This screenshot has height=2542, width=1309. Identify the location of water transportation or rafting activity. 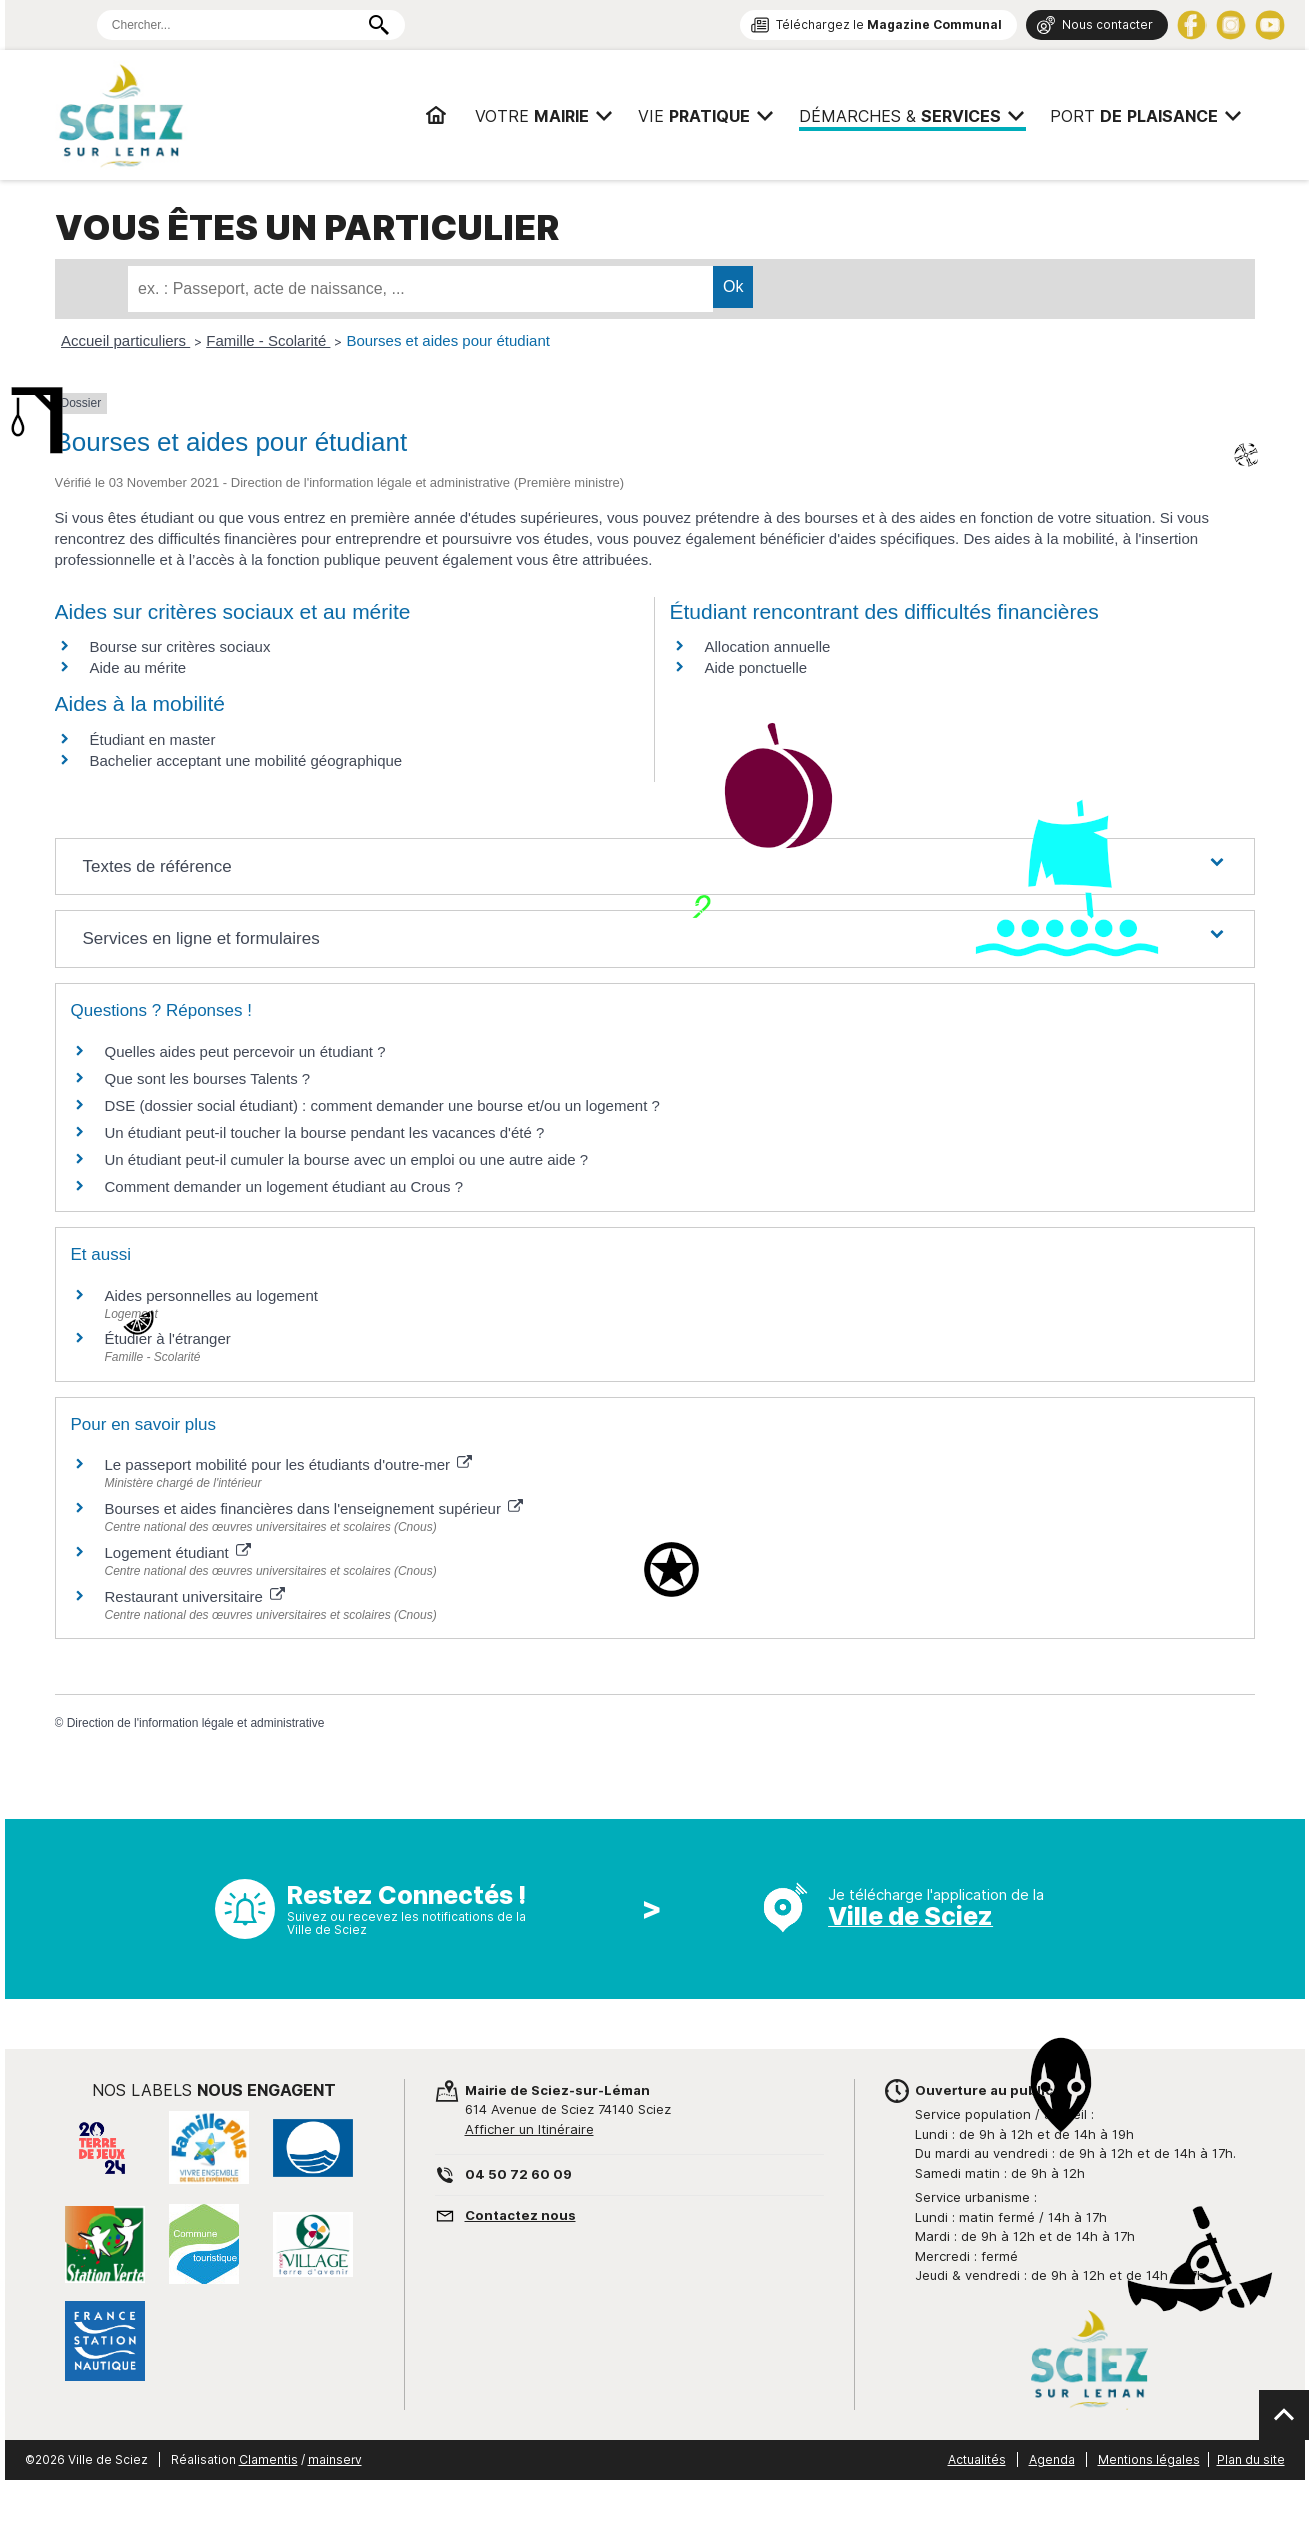
(1067, 878).